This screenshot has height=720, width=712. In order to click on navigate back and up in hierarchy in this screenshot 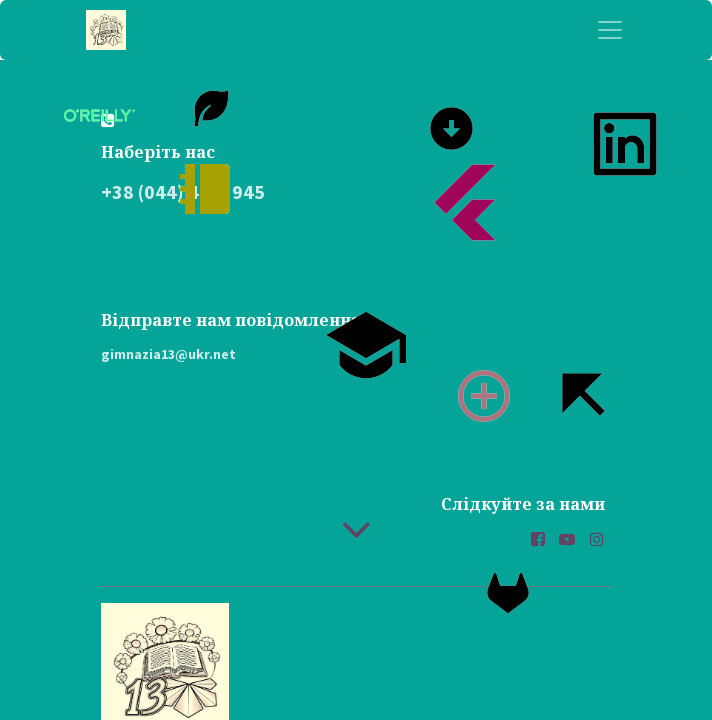, I will do `click(583, 394)`.